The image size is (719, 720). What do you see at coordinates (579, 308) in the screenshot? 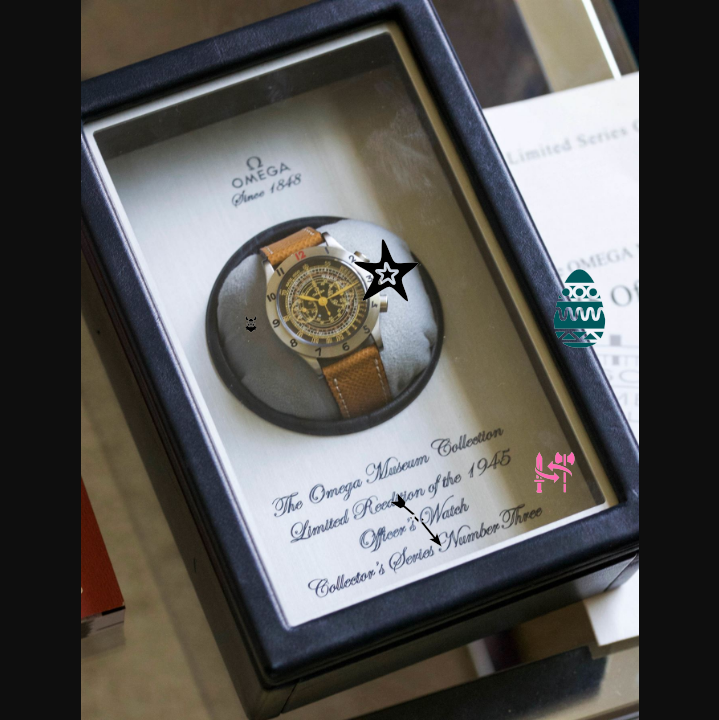
I see `easter or spring seasonal event indicator` at bounding box center [579, 308].